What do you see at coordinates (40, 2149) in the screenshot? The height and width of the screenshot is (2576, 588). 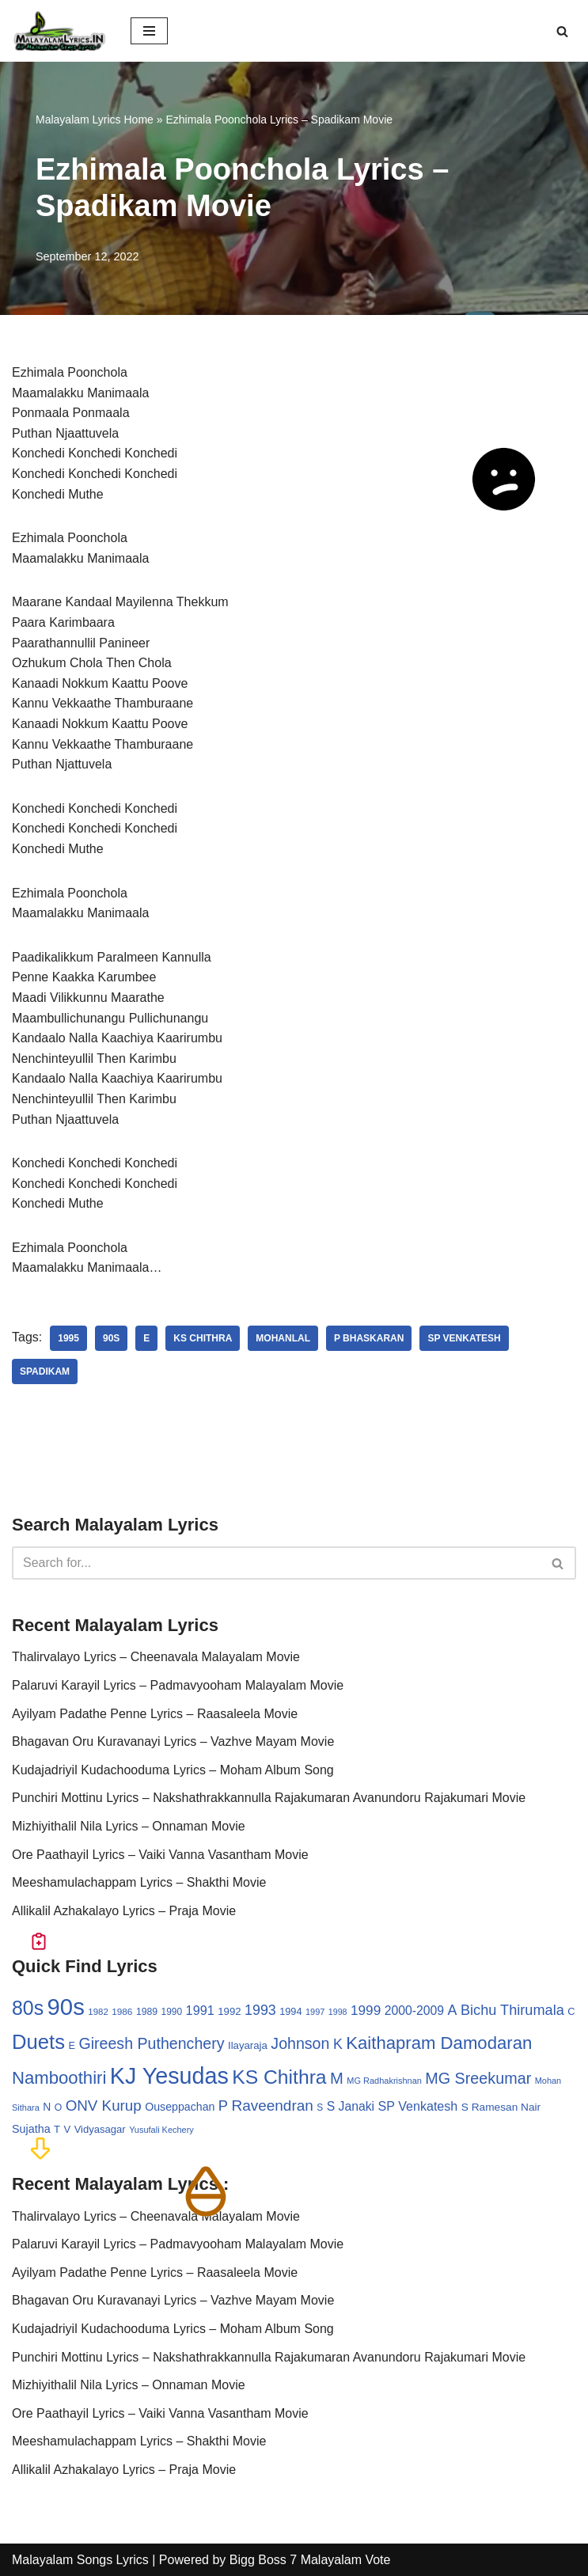 I see `download a file or content` at bounding box center [40, 2149].